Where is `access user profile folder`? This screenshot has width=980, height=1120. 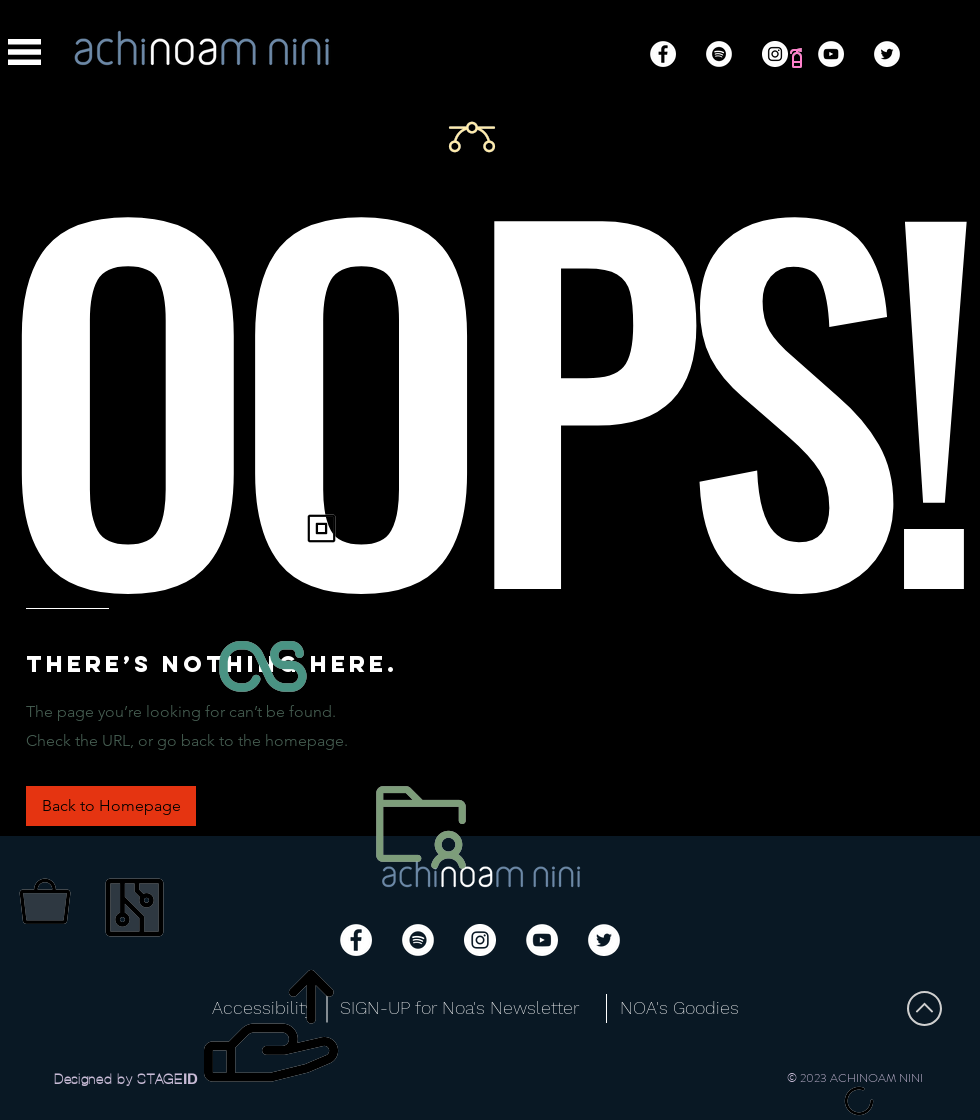 access user profile folder is located at coordinates (421, 824).